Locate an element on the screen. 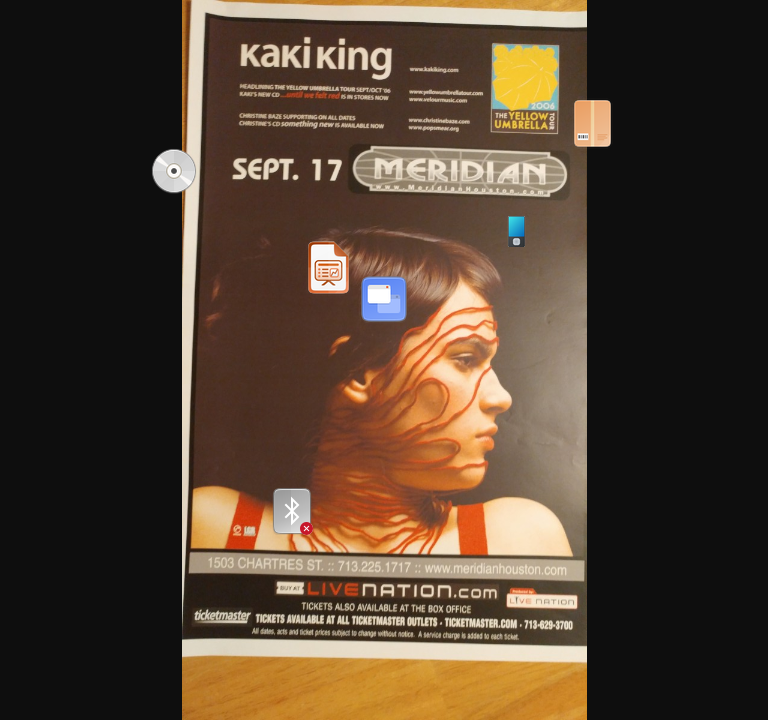 The width and height of the screenshot is (768, 720). access portable media player settings is located at coordinates (516, 231).